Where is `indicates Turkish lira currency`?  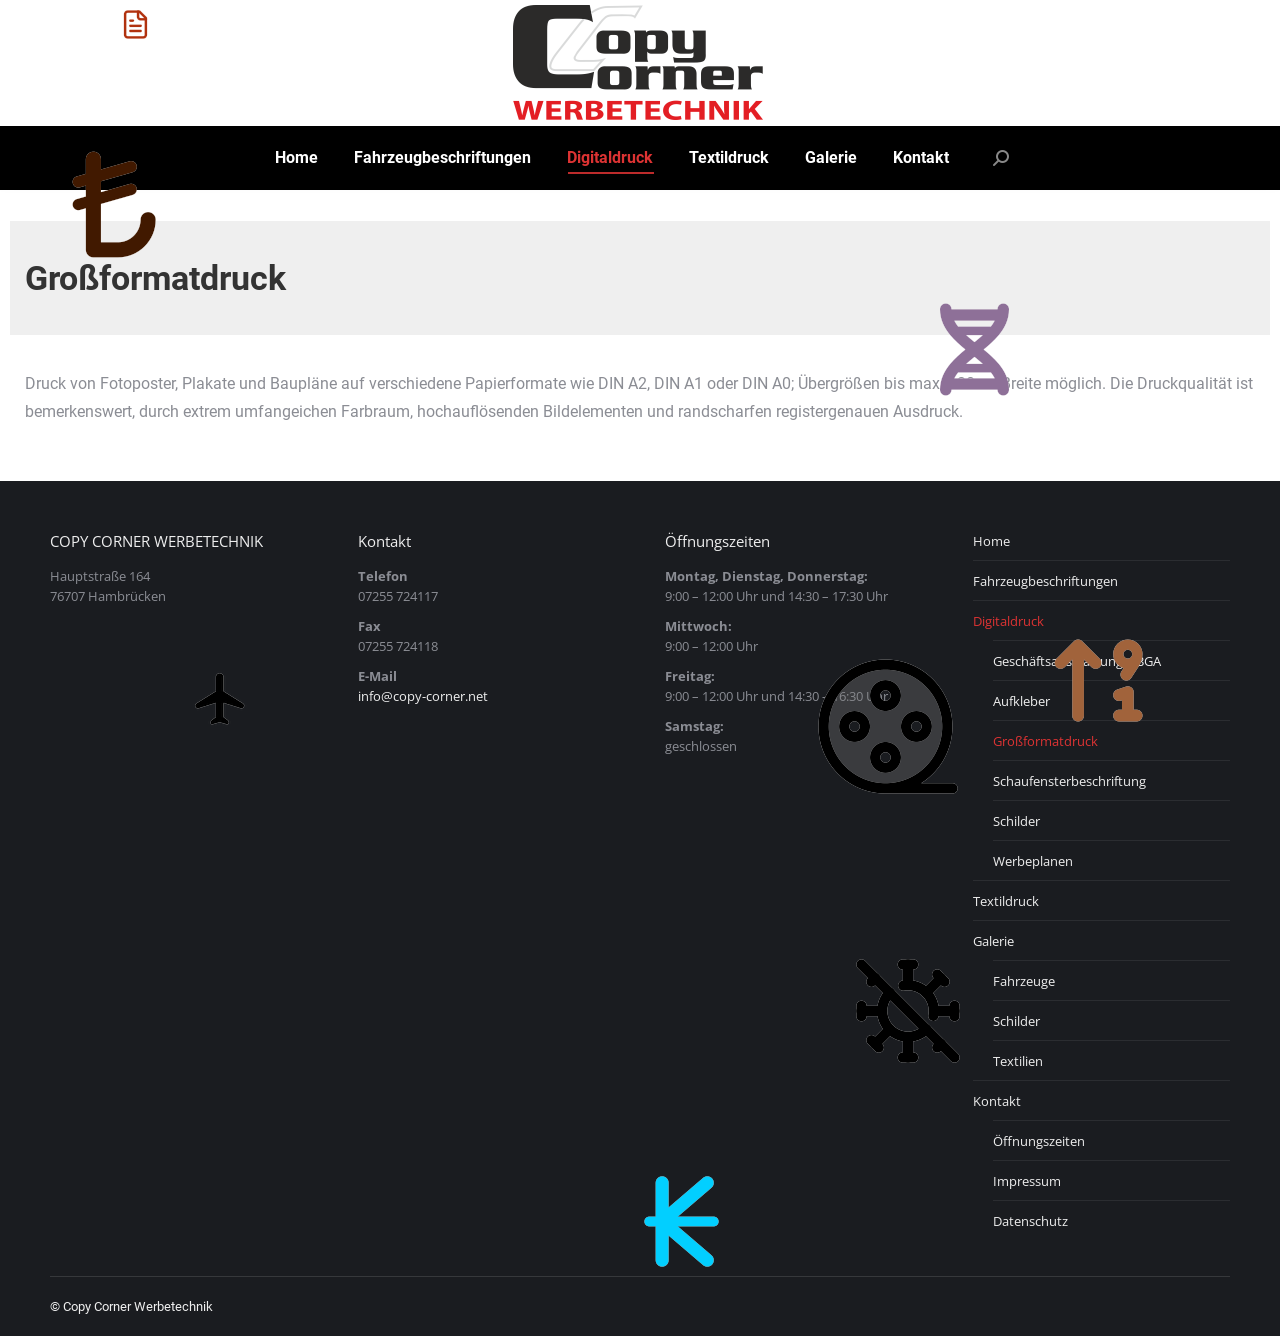 indicates Turkish lira currency is located at coordinates (108, 204).